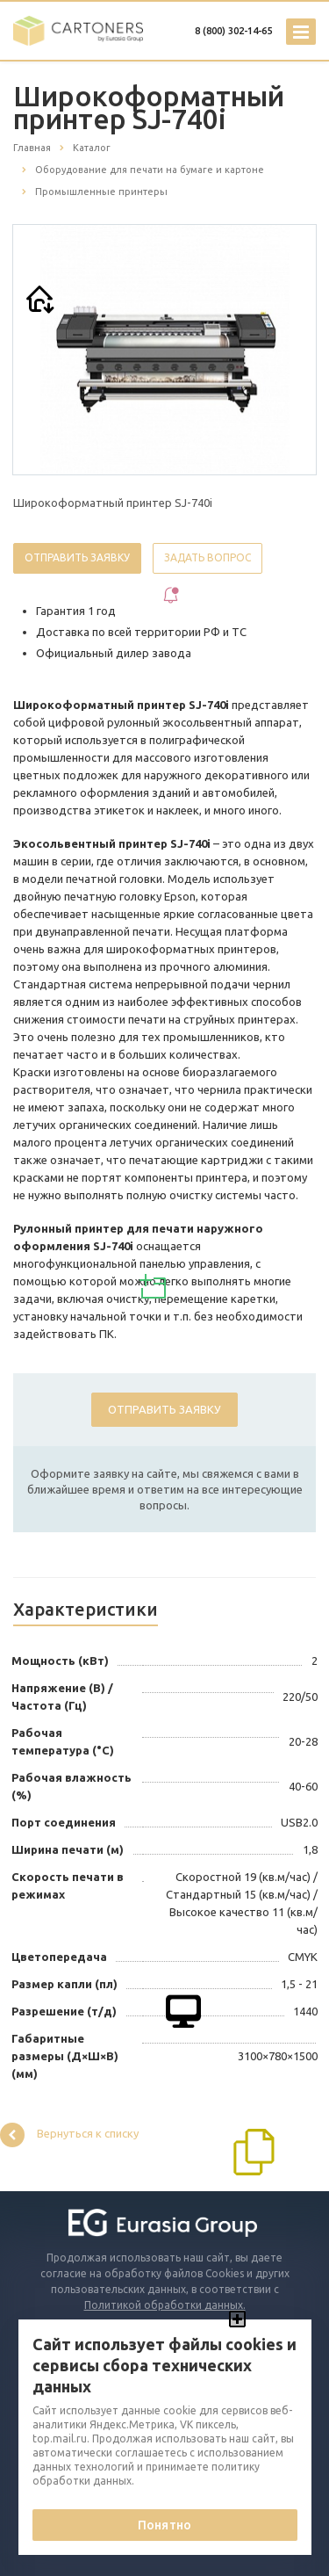 The image size is (329, 2576). I want to click on switch to desktop view, so click(183, 2010).